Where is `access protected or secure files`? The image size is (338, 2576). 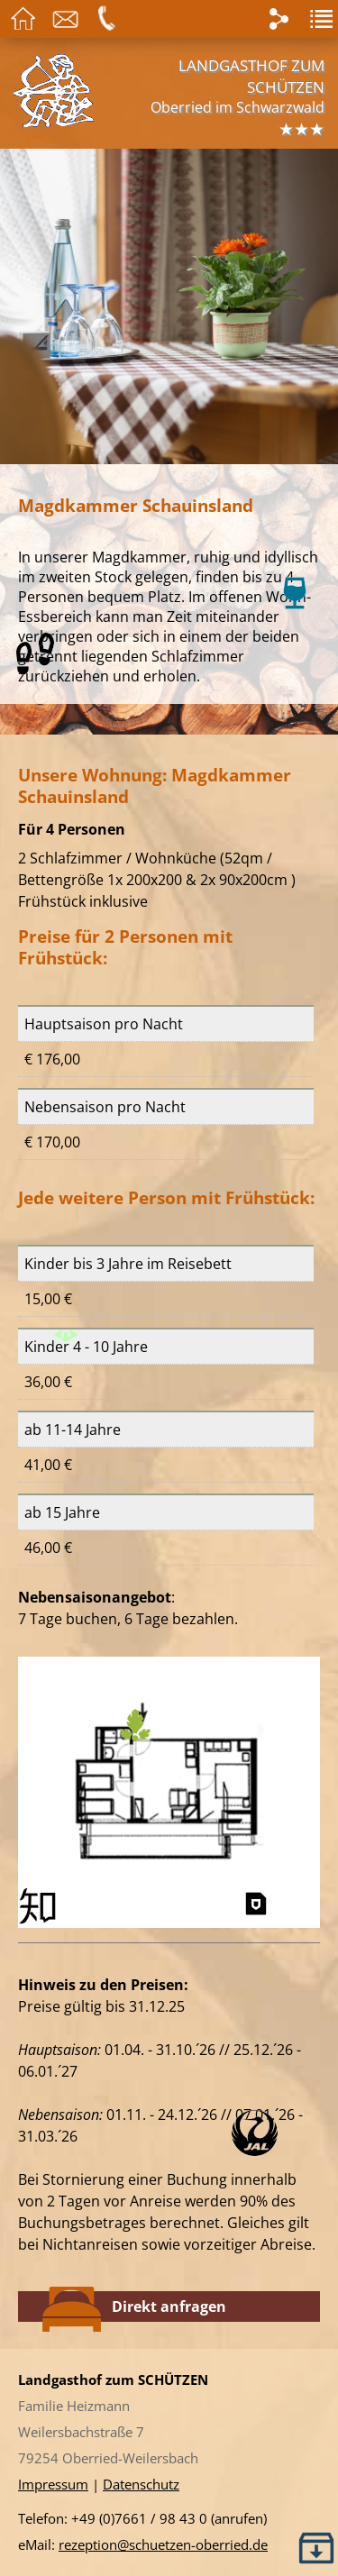 access protected or secure files is located at coordinates (256, 1904).